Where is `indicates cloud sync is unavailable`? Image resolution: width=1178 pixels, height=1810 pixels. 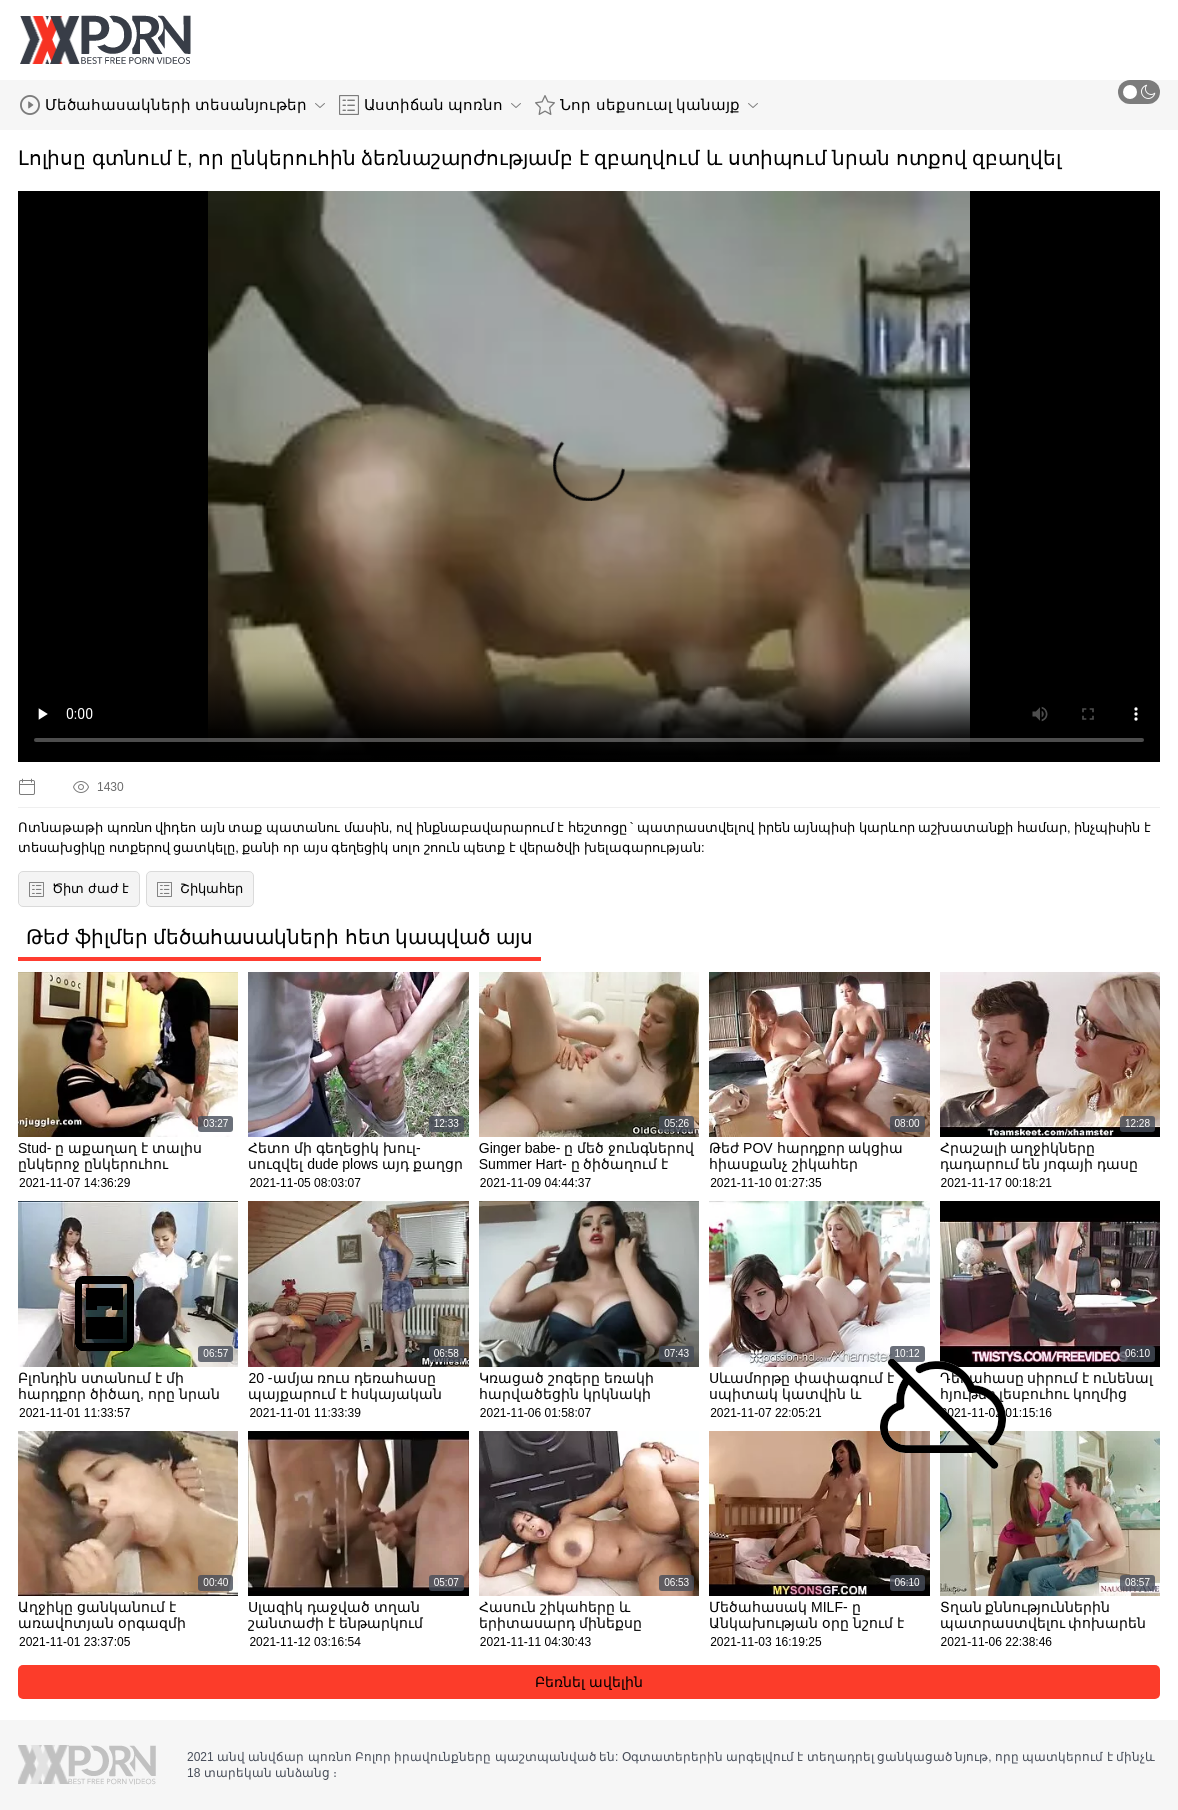
indicates cloud sync is unavailable is located at coordinates (943, 1411).